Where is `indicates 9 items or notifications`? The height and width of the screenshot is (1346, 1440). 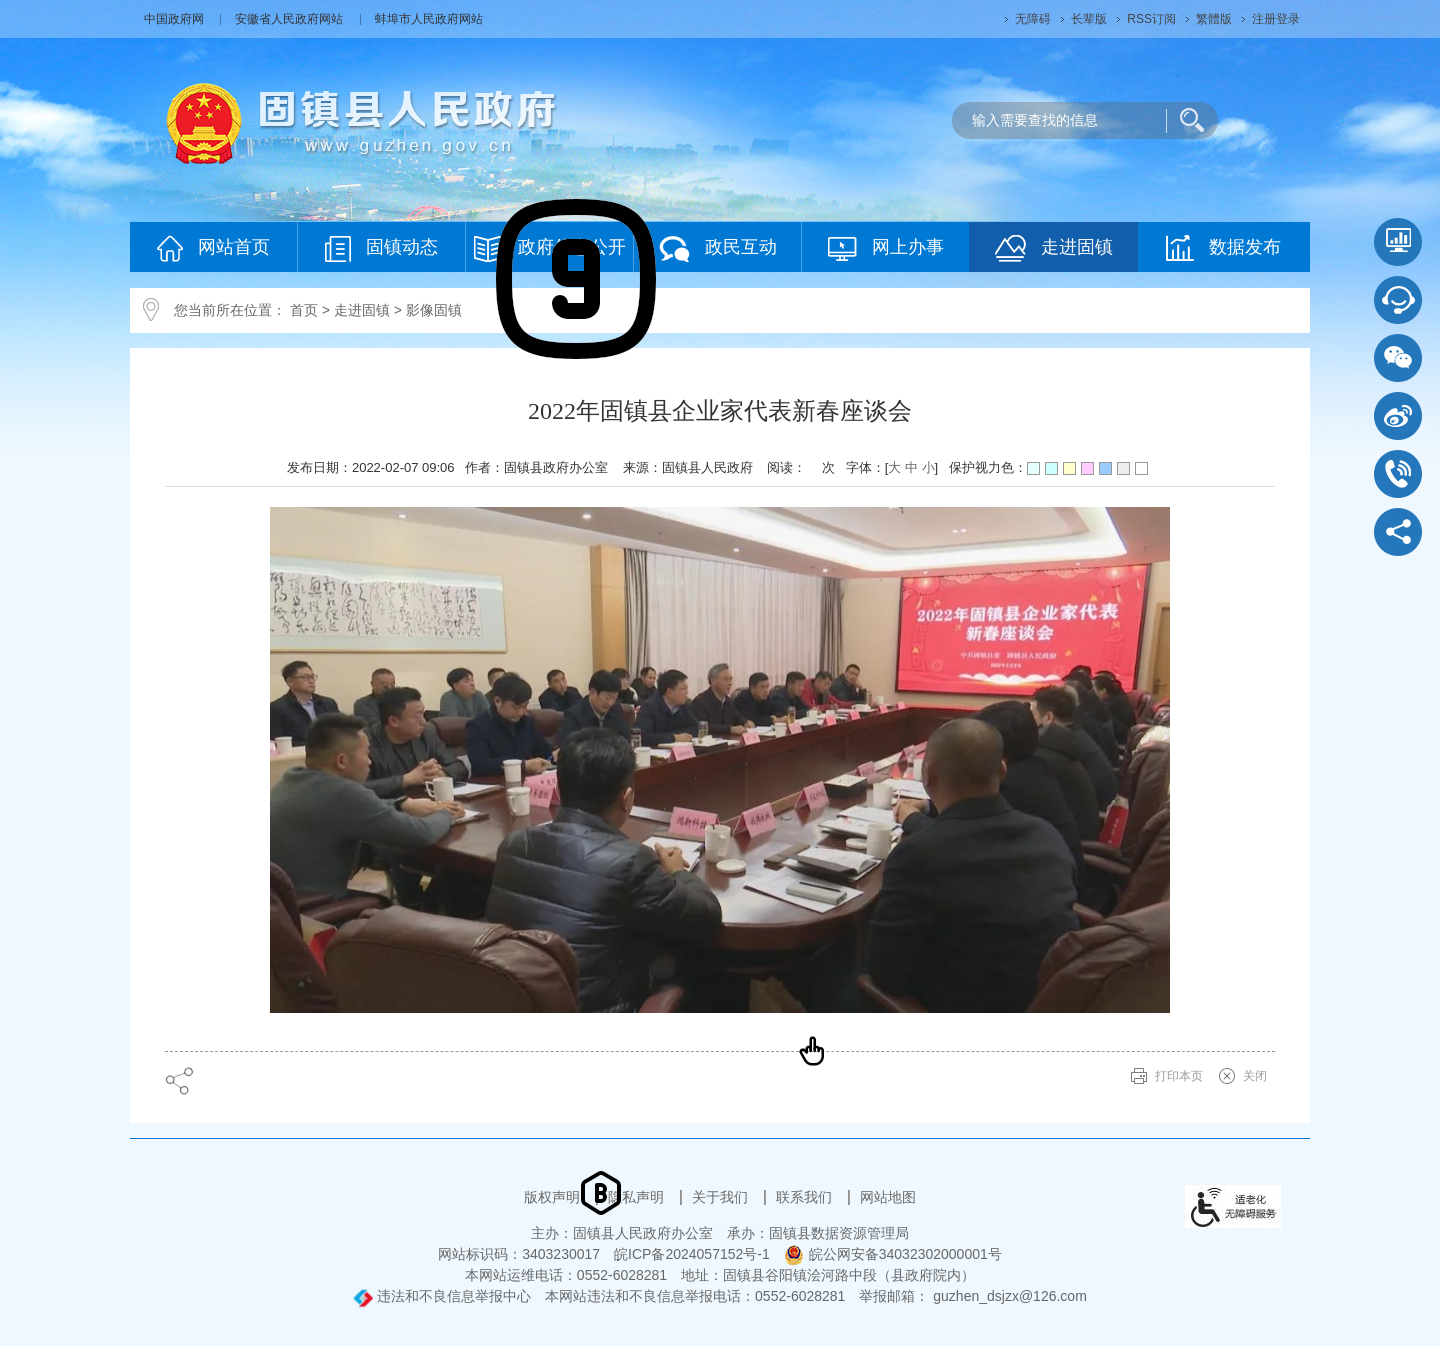
indicates 9 items or notifications is located at coordinates (576, 279).